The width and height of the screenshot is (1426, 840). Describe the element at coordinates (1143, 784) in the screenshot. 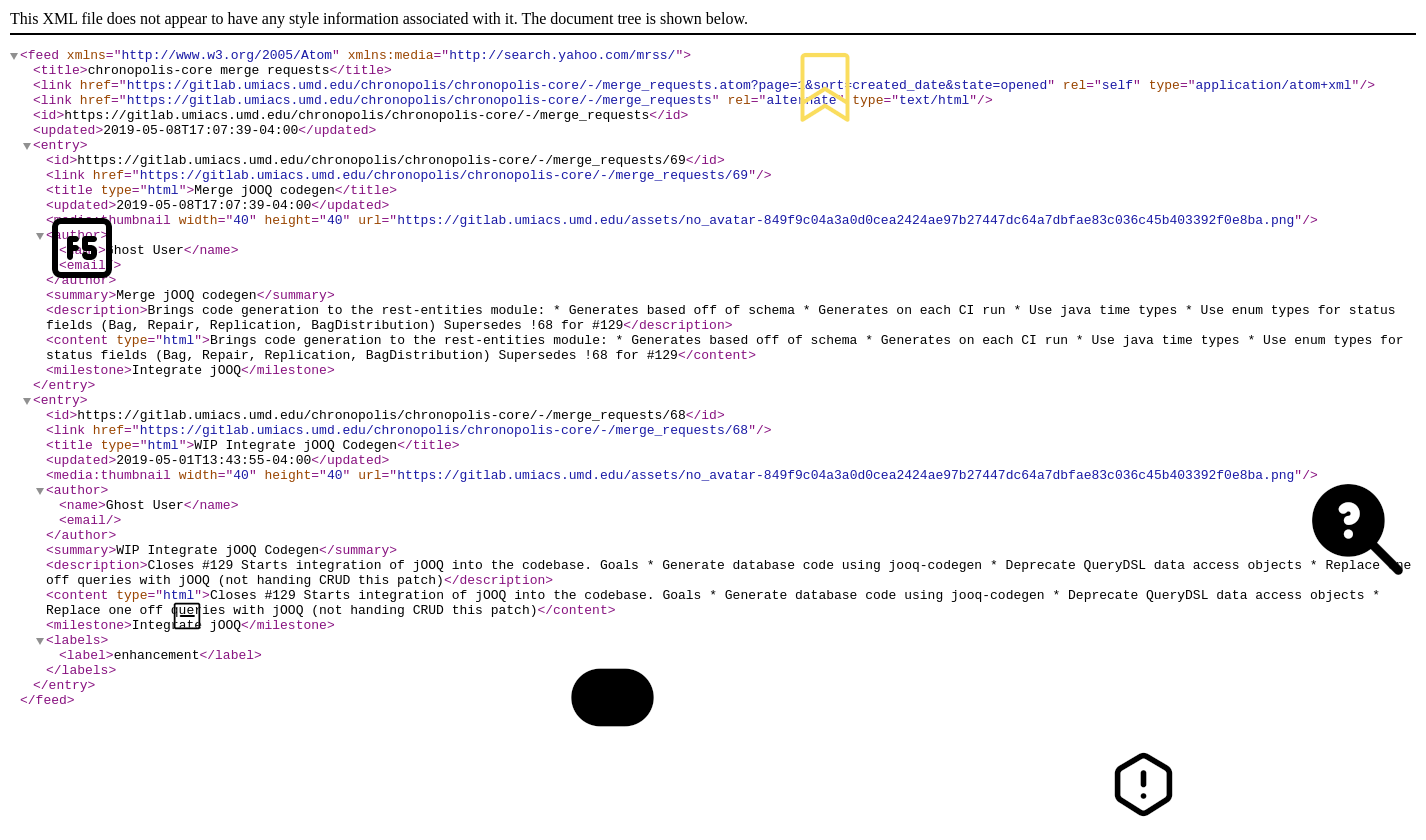

I see `indicates a warning or critical alert` at that location.